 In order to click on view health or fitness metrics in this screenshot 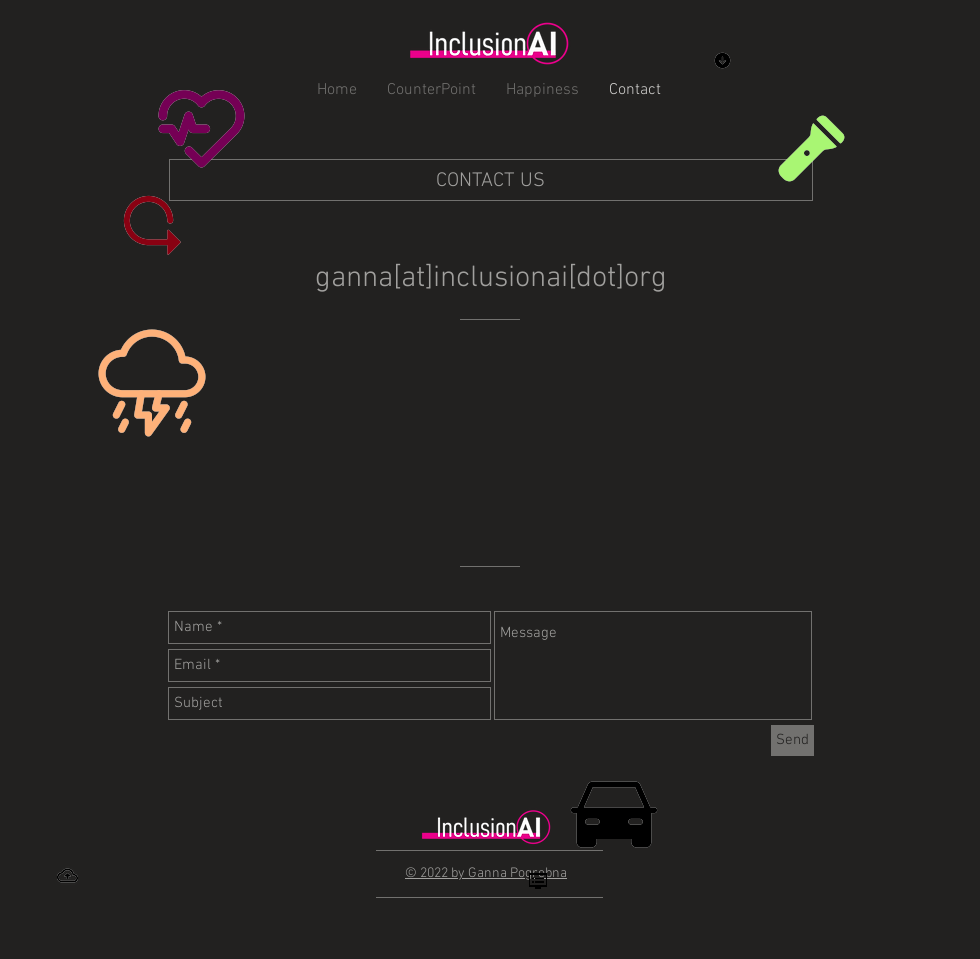, I will do `click(201, 124)`.